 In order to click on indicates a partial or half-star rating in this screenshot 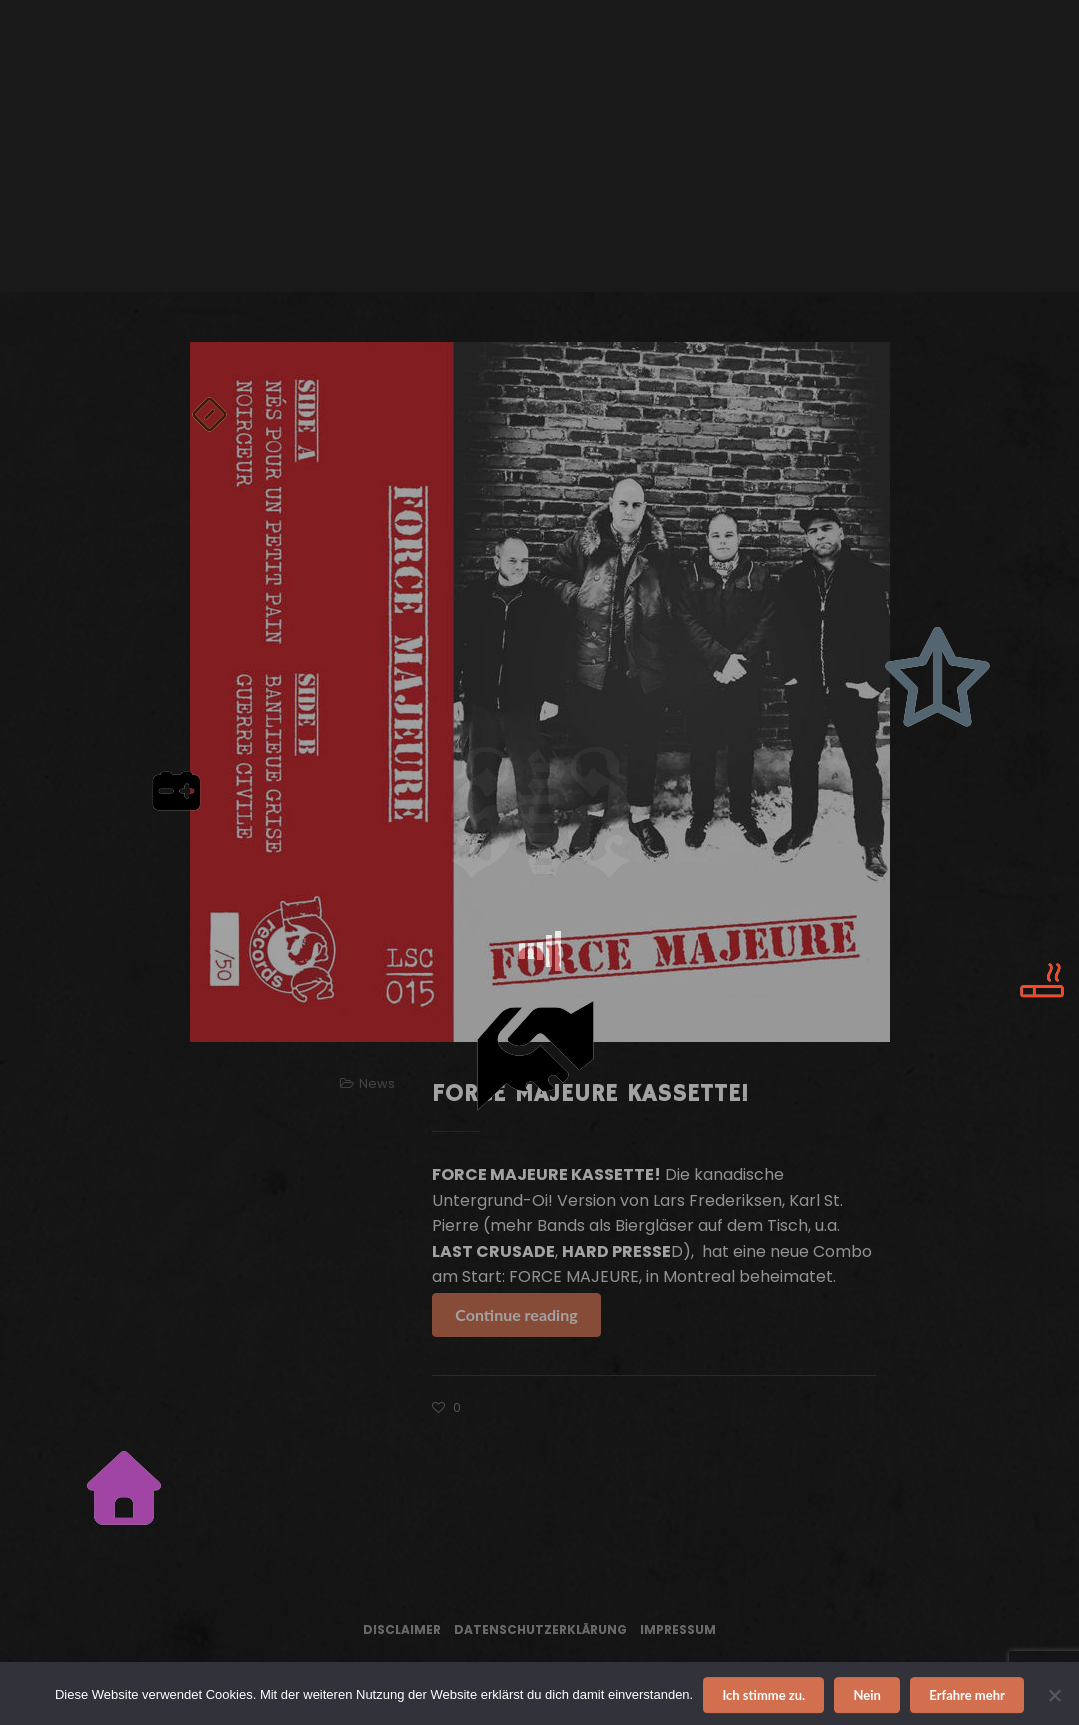, I will do `click(937, 681)`.